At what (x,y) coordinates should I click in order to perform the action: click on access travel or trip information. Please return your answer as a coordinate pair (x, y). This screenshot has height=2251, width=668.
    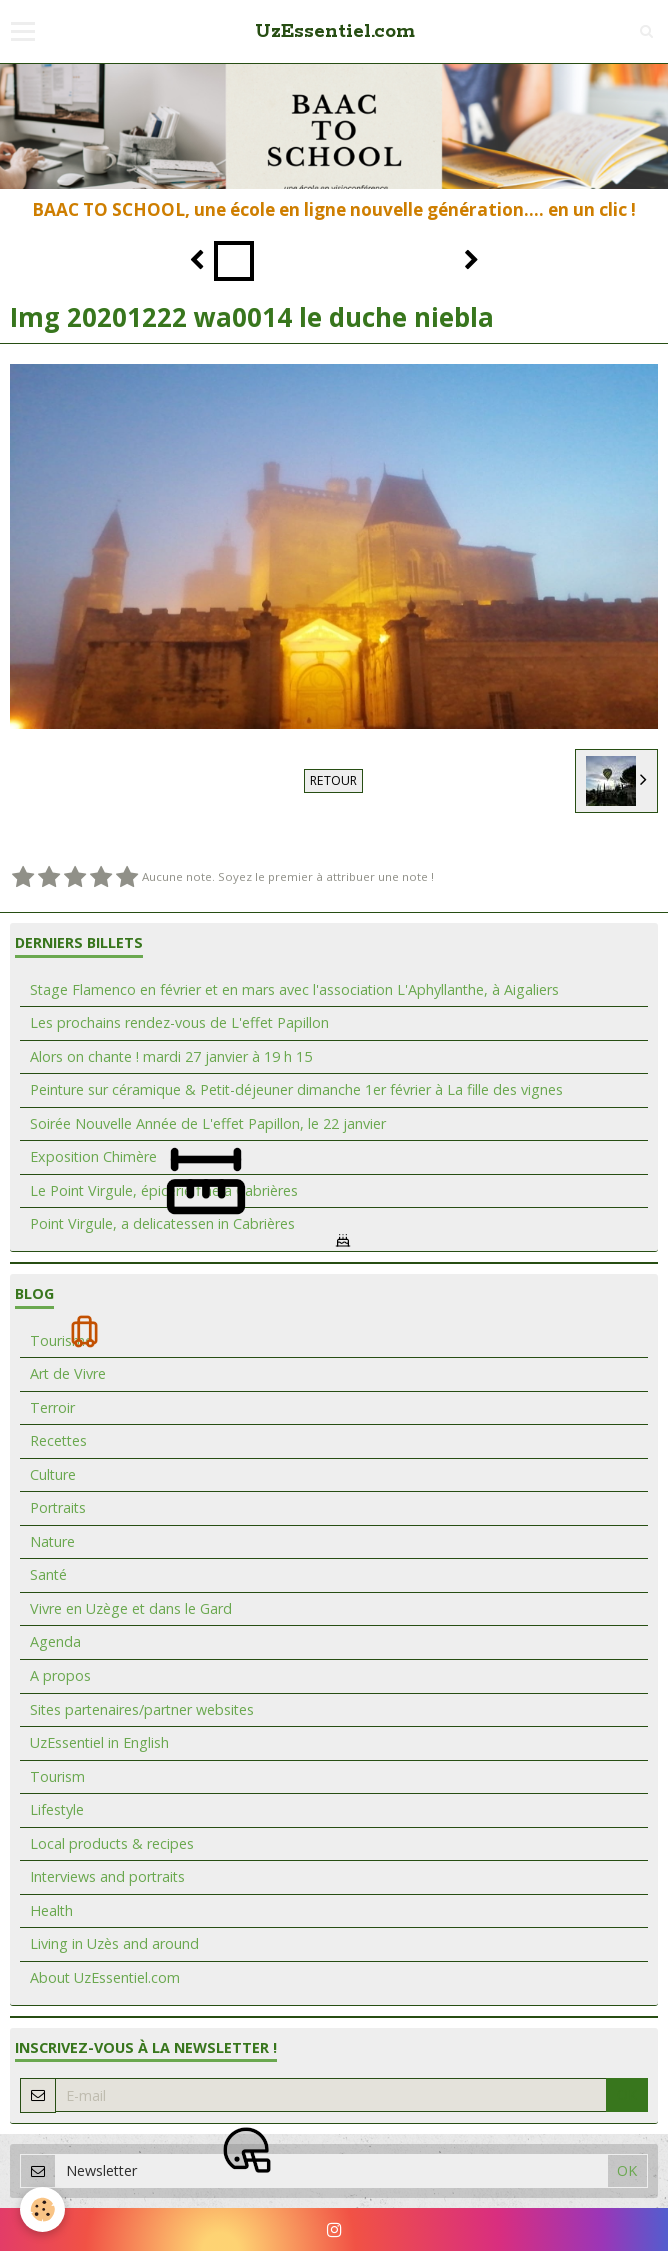
    Looking at the image, I should click on (84, 1331).